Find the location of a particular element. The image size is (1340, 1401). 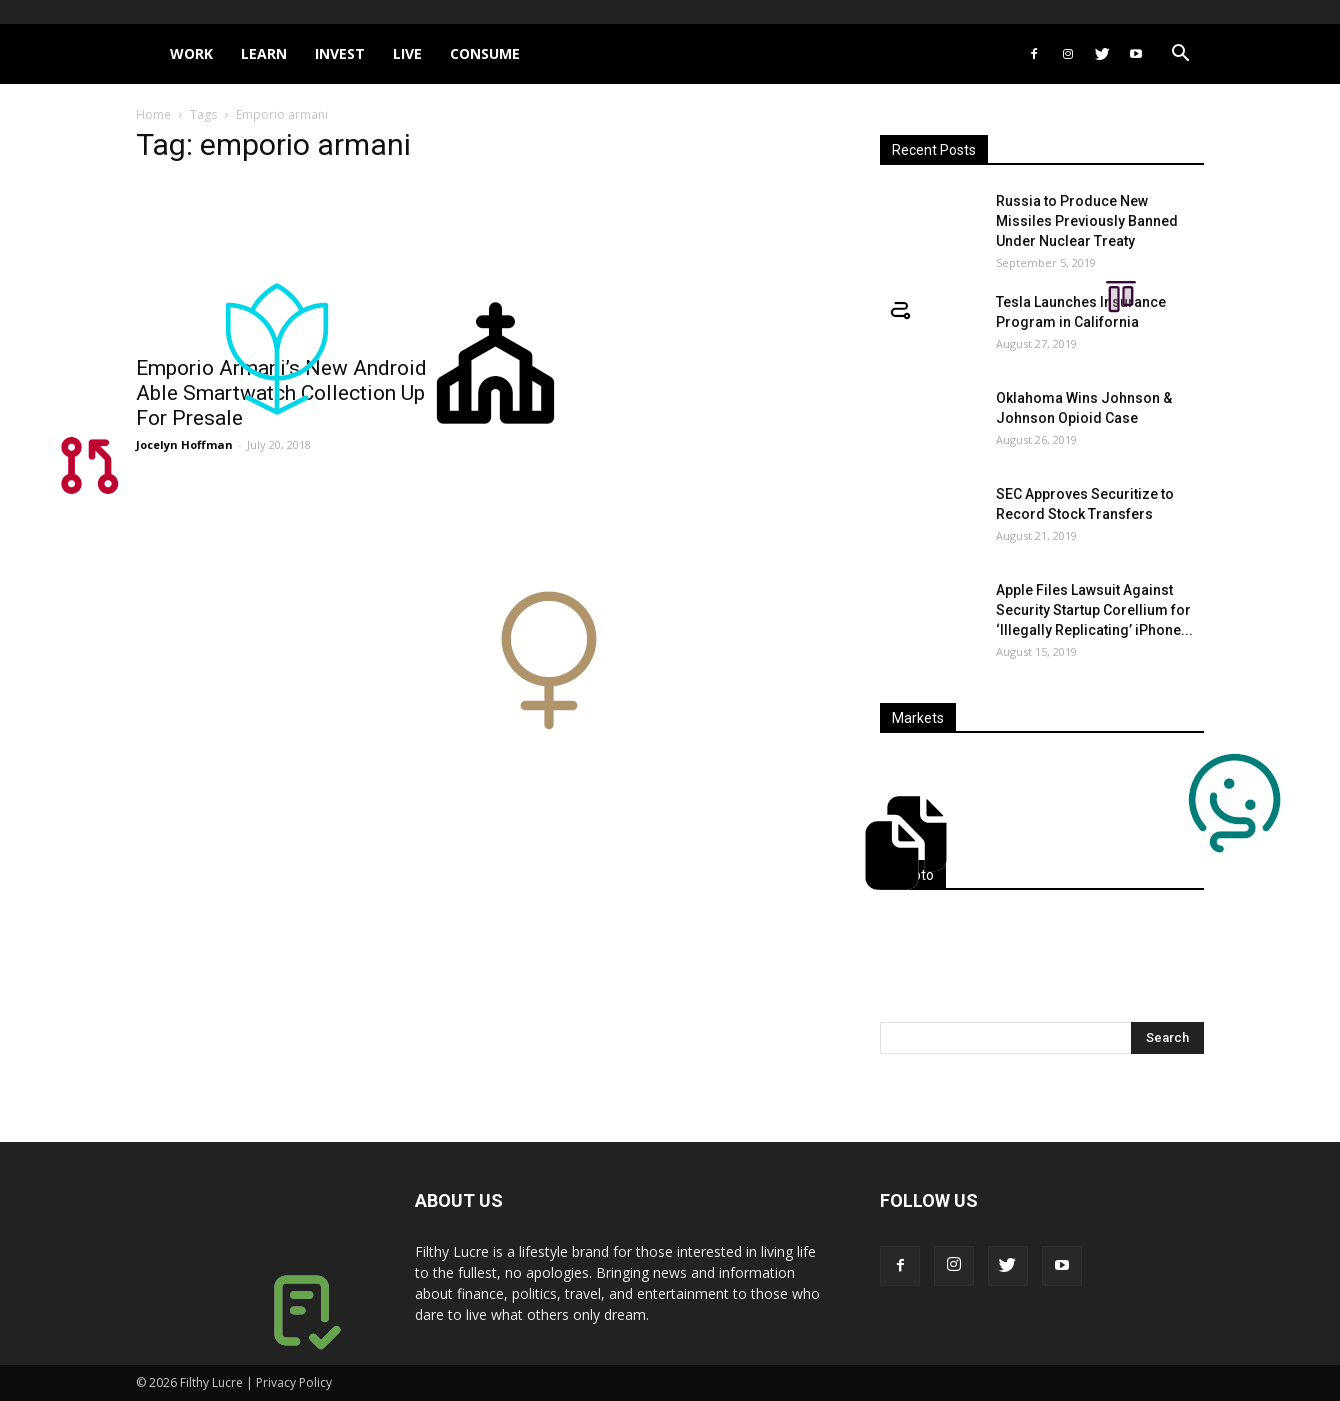

indicates female gender option is located at coordinates (549, 658).